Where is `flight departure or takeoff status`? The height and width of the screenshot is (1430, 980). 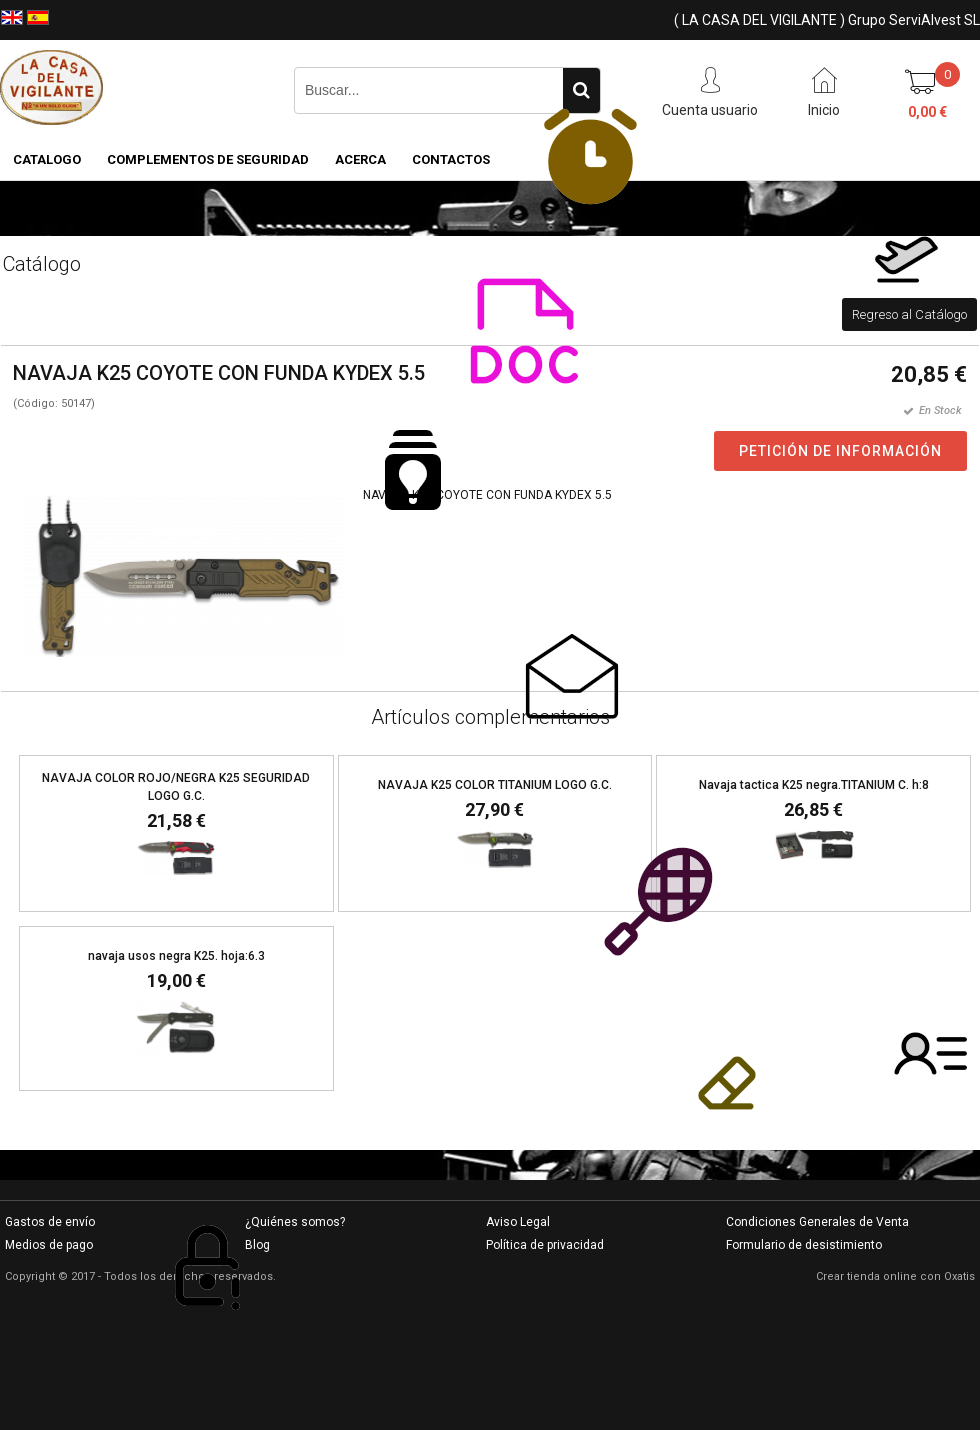 flight departure or takeoff status is located at coordinates (906, 257).